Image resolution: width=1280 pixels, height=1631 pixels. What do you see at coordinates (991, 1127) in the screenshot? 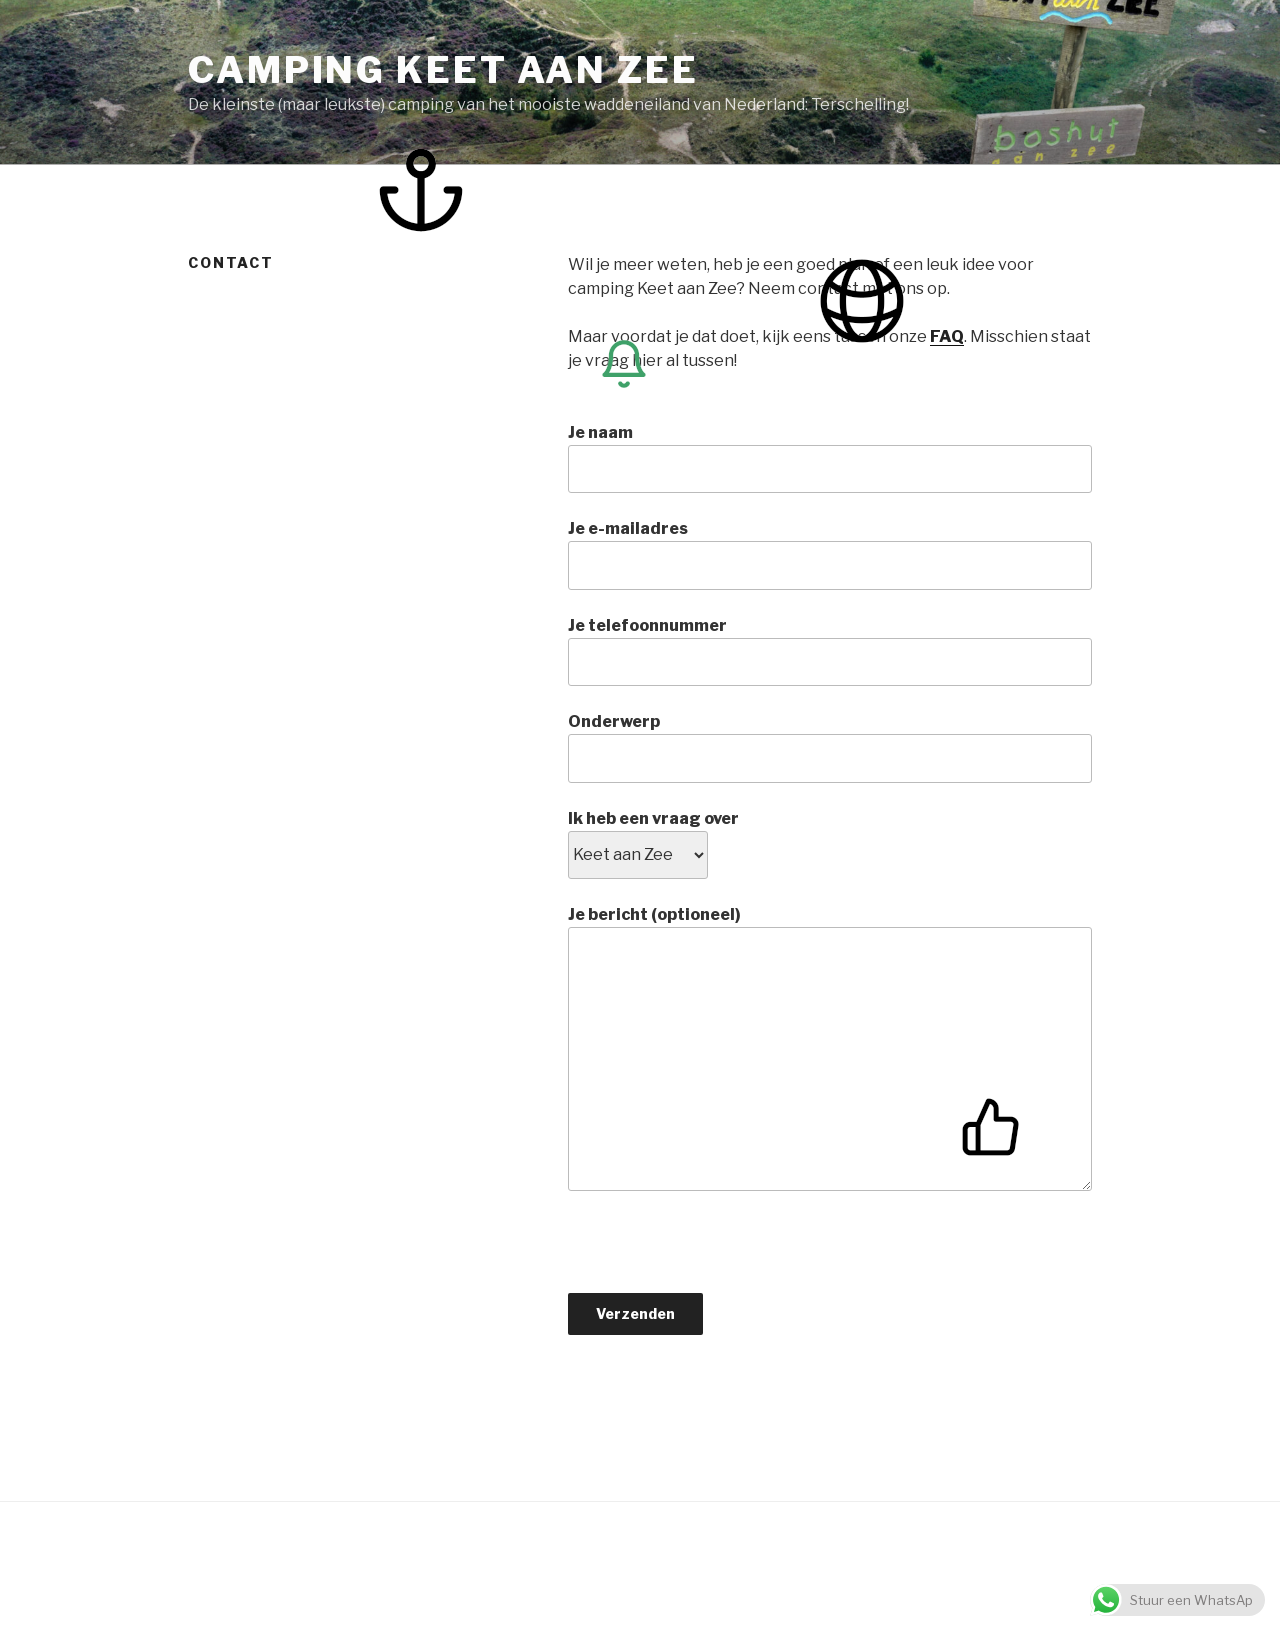
I see `like or upvote content` at bounding box center [991, 1127].